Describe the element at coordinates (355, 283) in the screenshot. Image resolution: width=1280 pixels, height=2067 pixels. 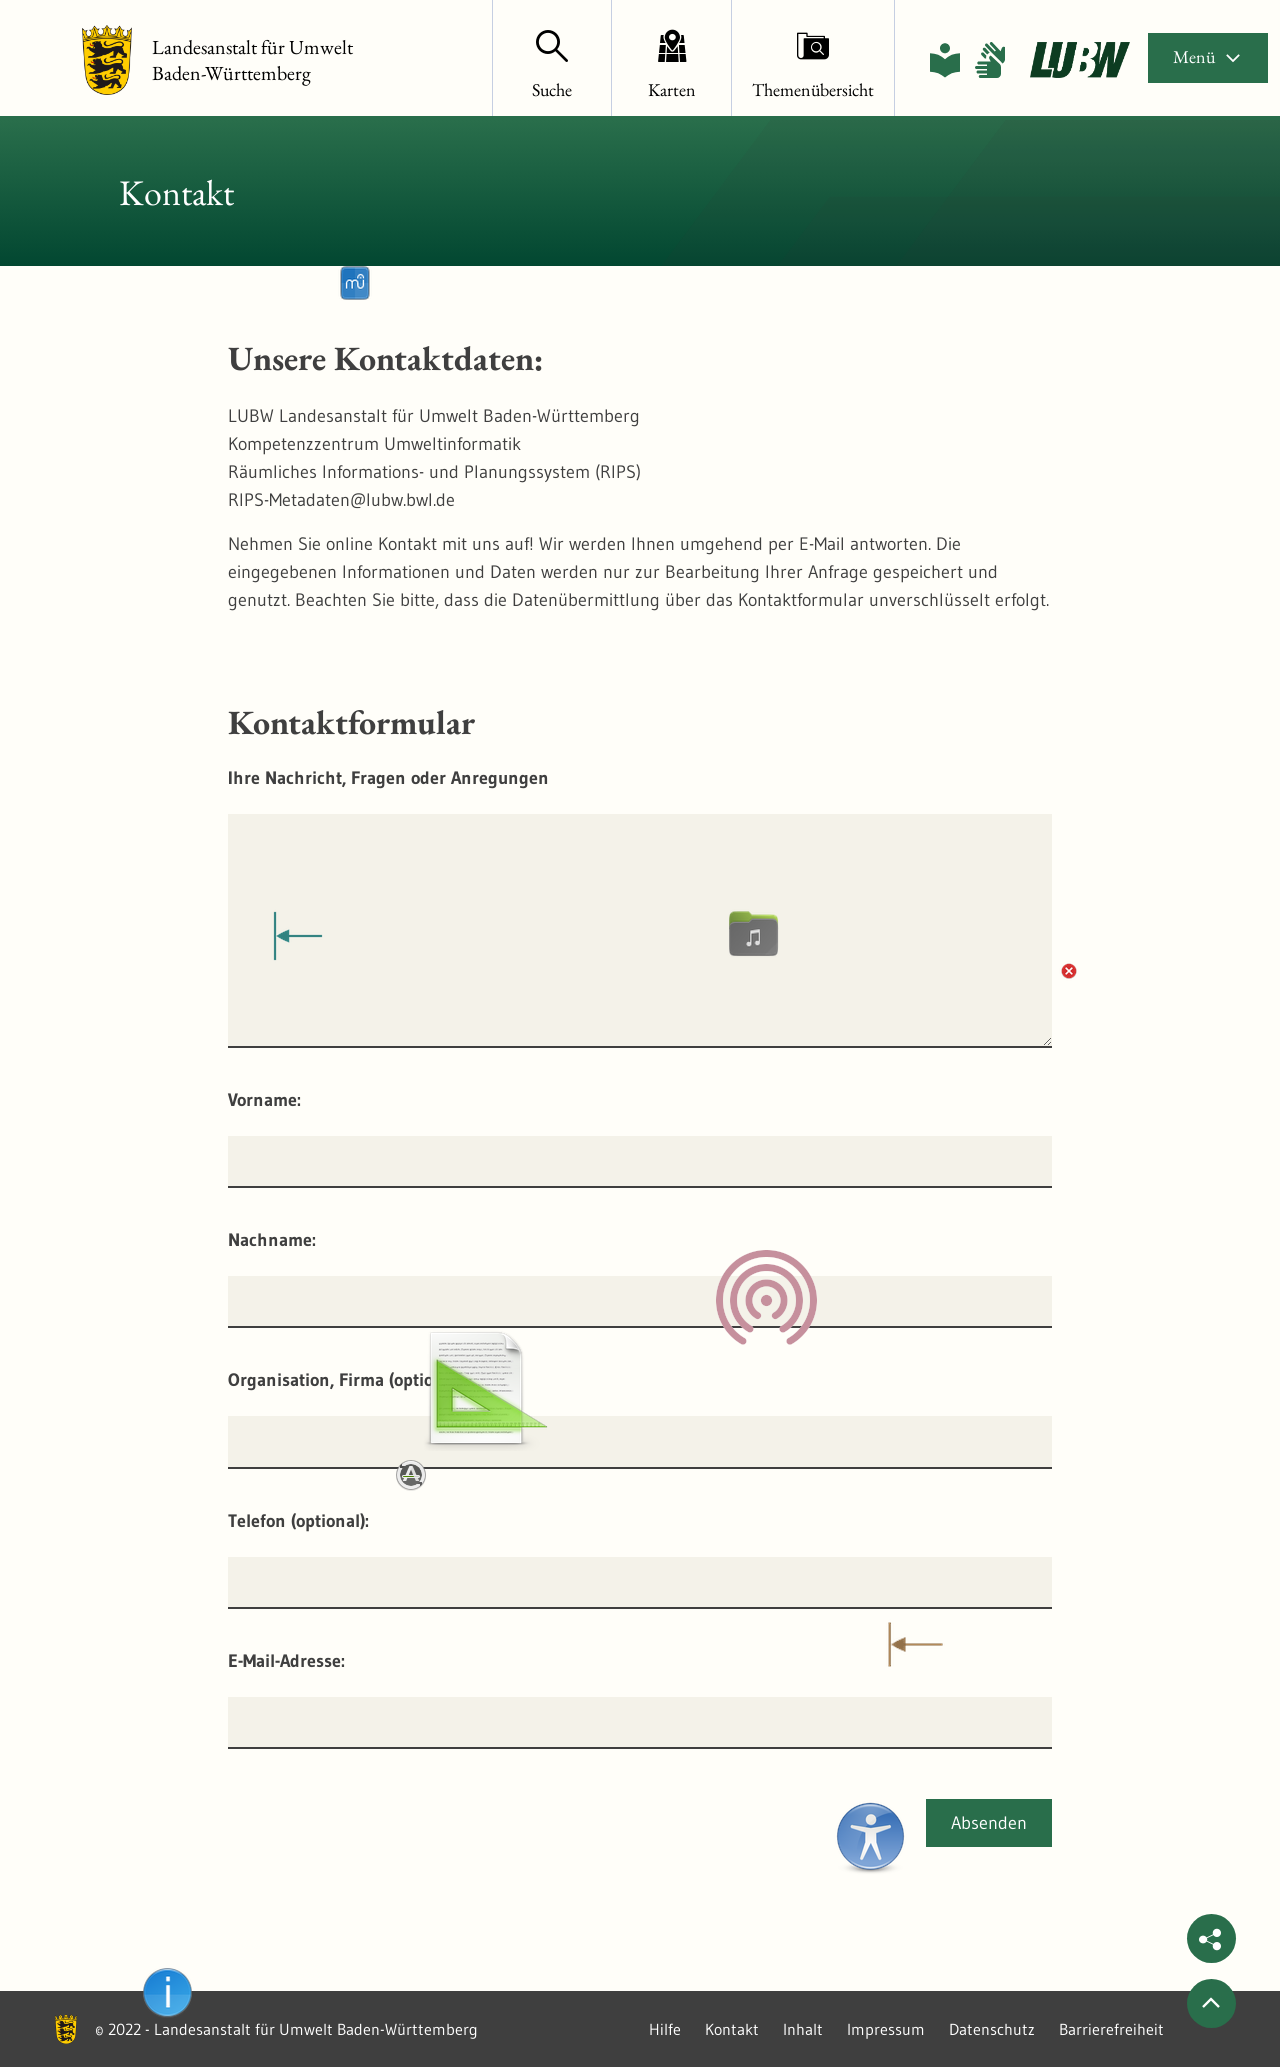
I see `a MuseScore 3 music notation file` at that location.